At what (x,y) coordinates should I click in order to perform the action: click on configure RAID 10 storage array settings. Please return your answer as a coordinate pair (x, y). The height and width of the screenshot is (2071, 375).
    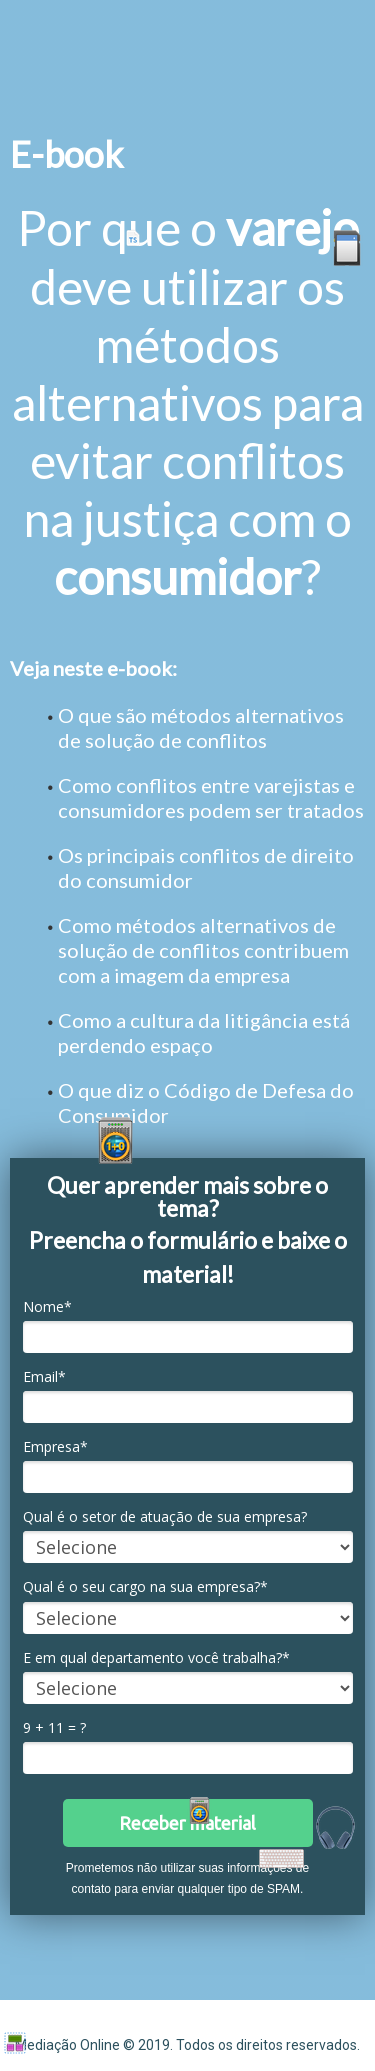
    Looking at the image, I should click on (115, 1140).